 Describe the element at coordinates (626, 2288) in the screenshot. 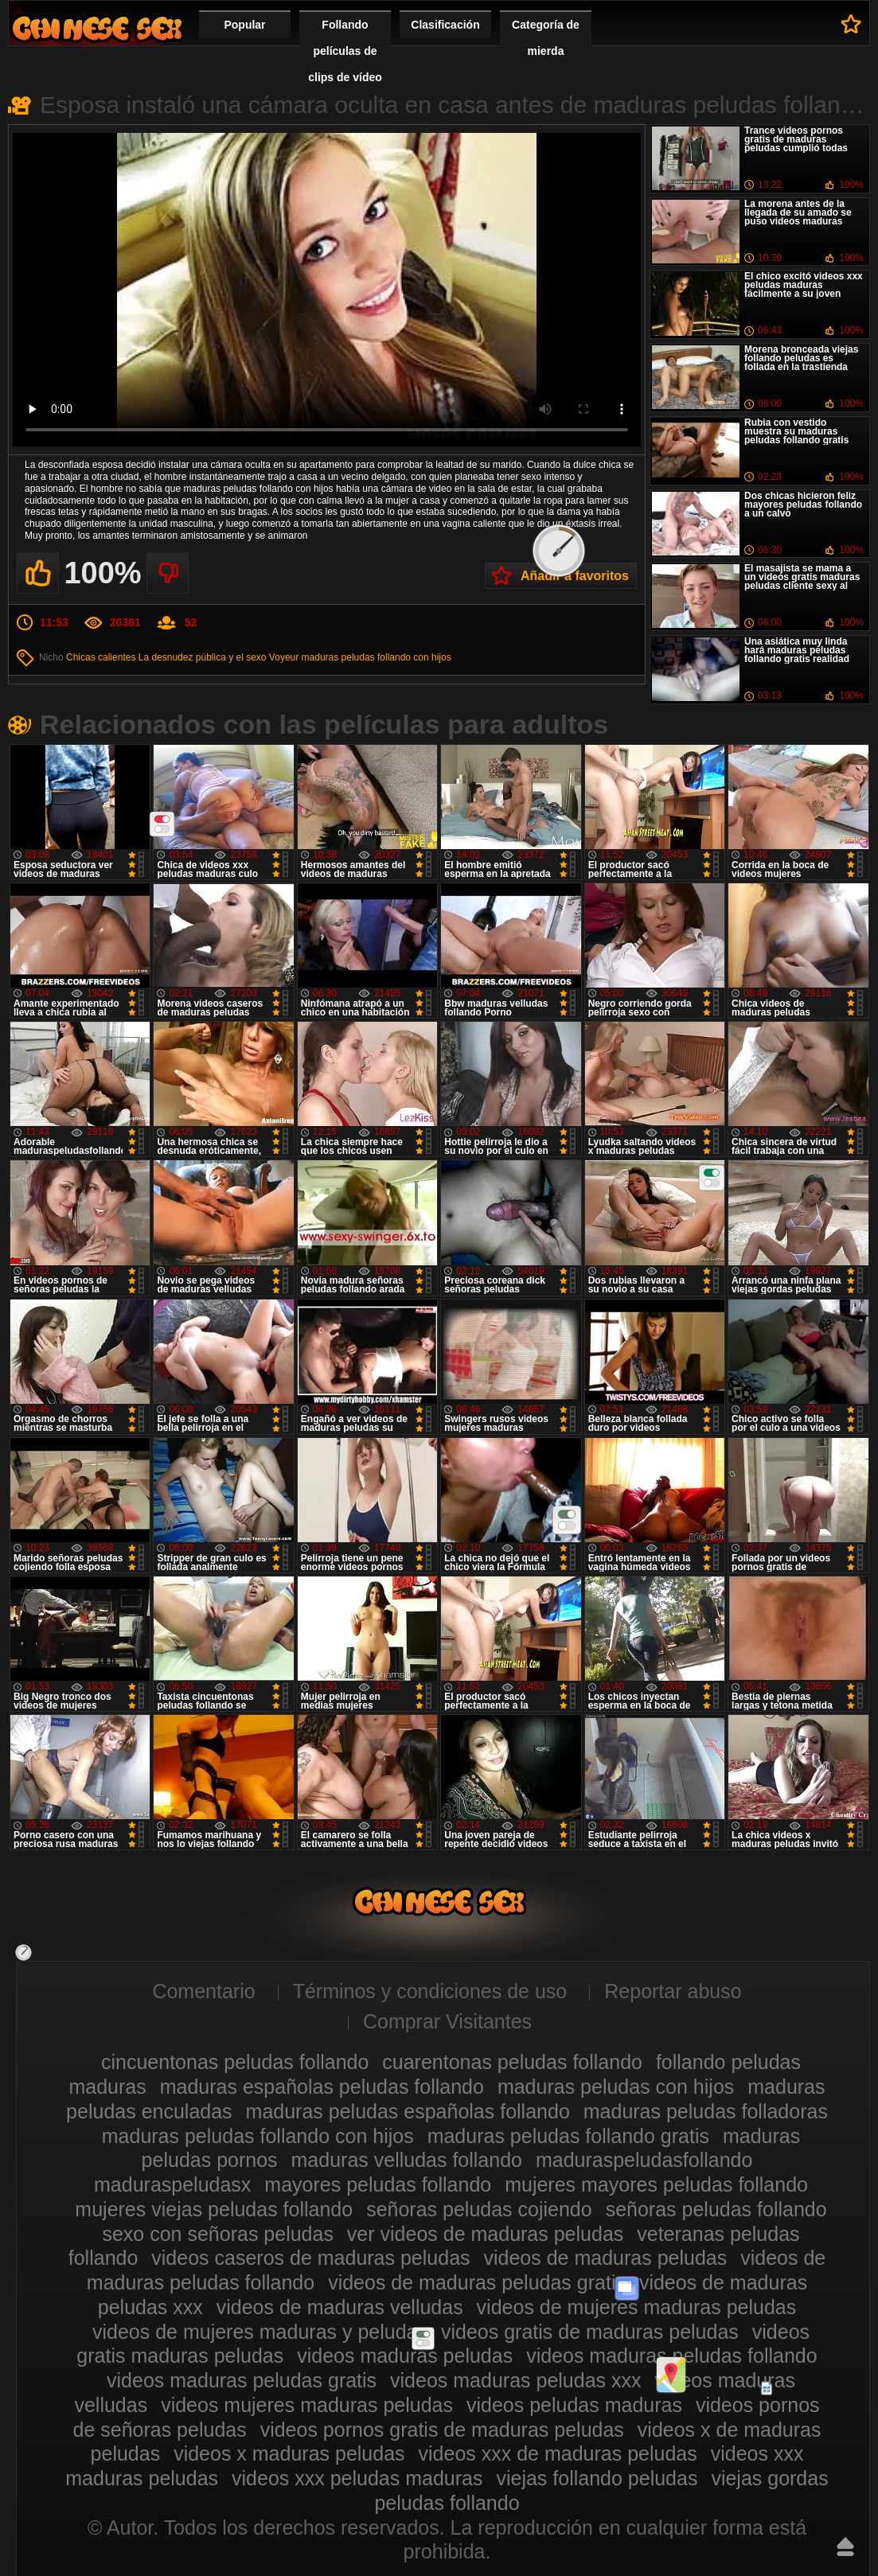

I see `manage startup applications and session settings` at that location.